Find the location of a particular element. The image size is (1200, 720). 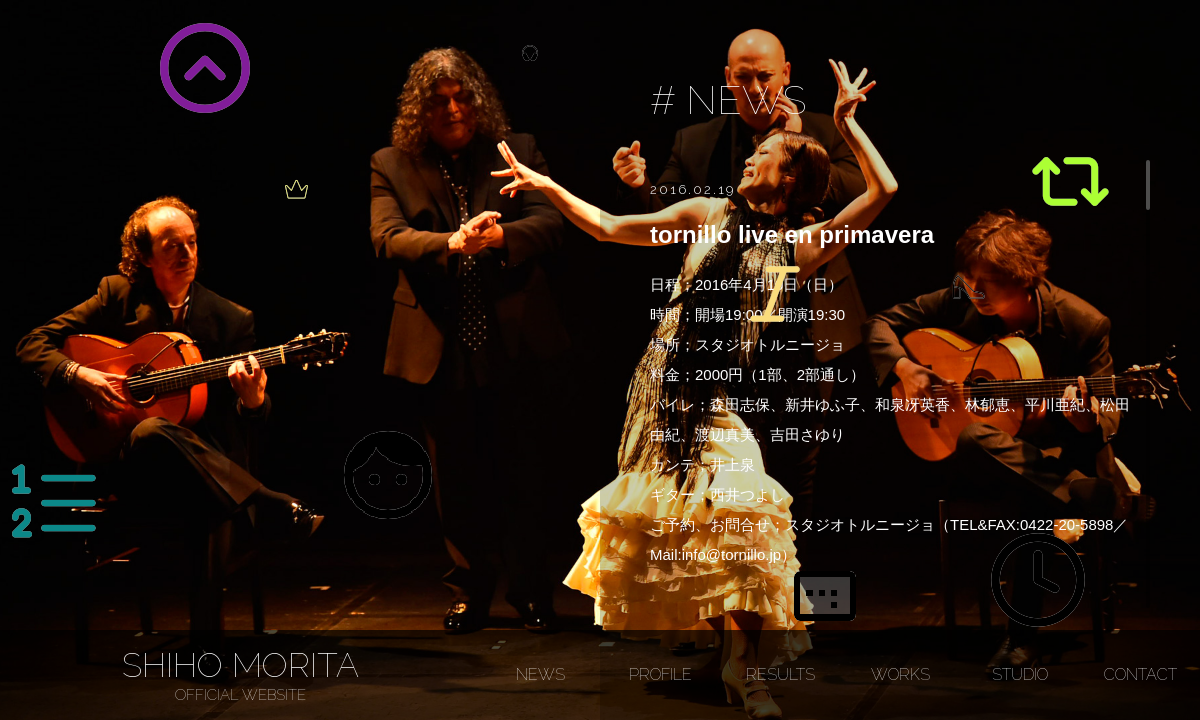

browse women's footwear or shoes is located at coordinates (967, 288).